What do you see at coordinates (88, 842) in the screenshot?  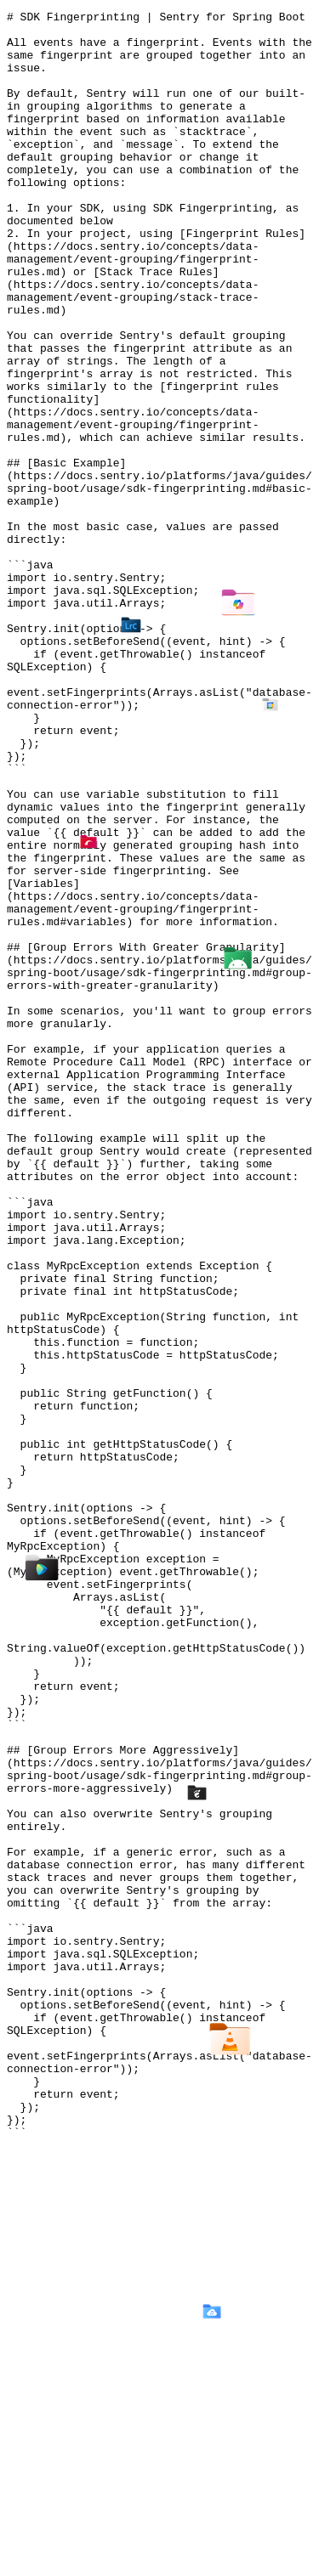 I see `folder containing ruby on rails project files` at bounding box center [88, 842].